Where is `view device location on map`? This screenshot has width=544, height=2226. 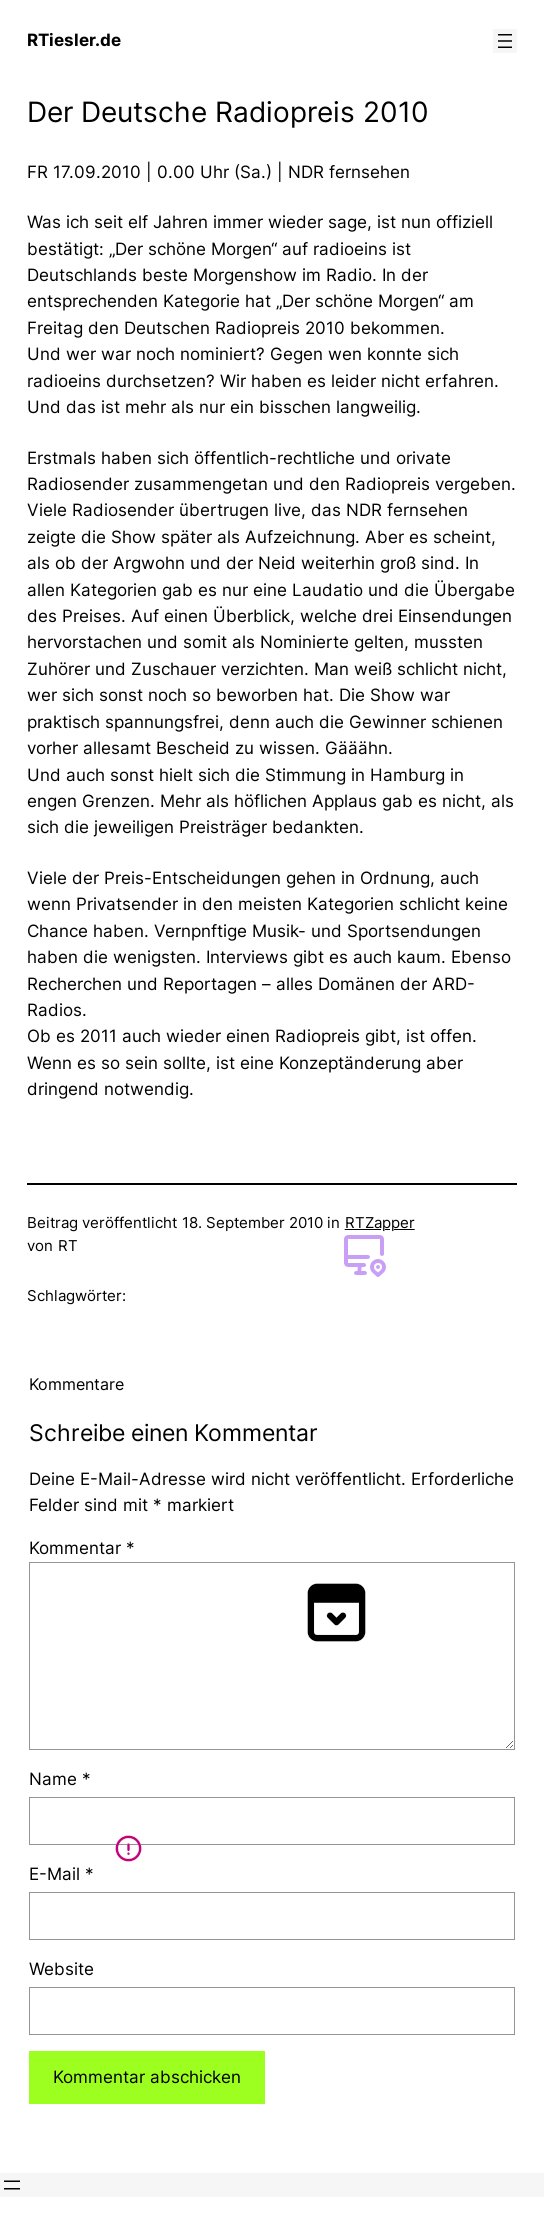
view device location on map is located at coordinates (364, 1255).